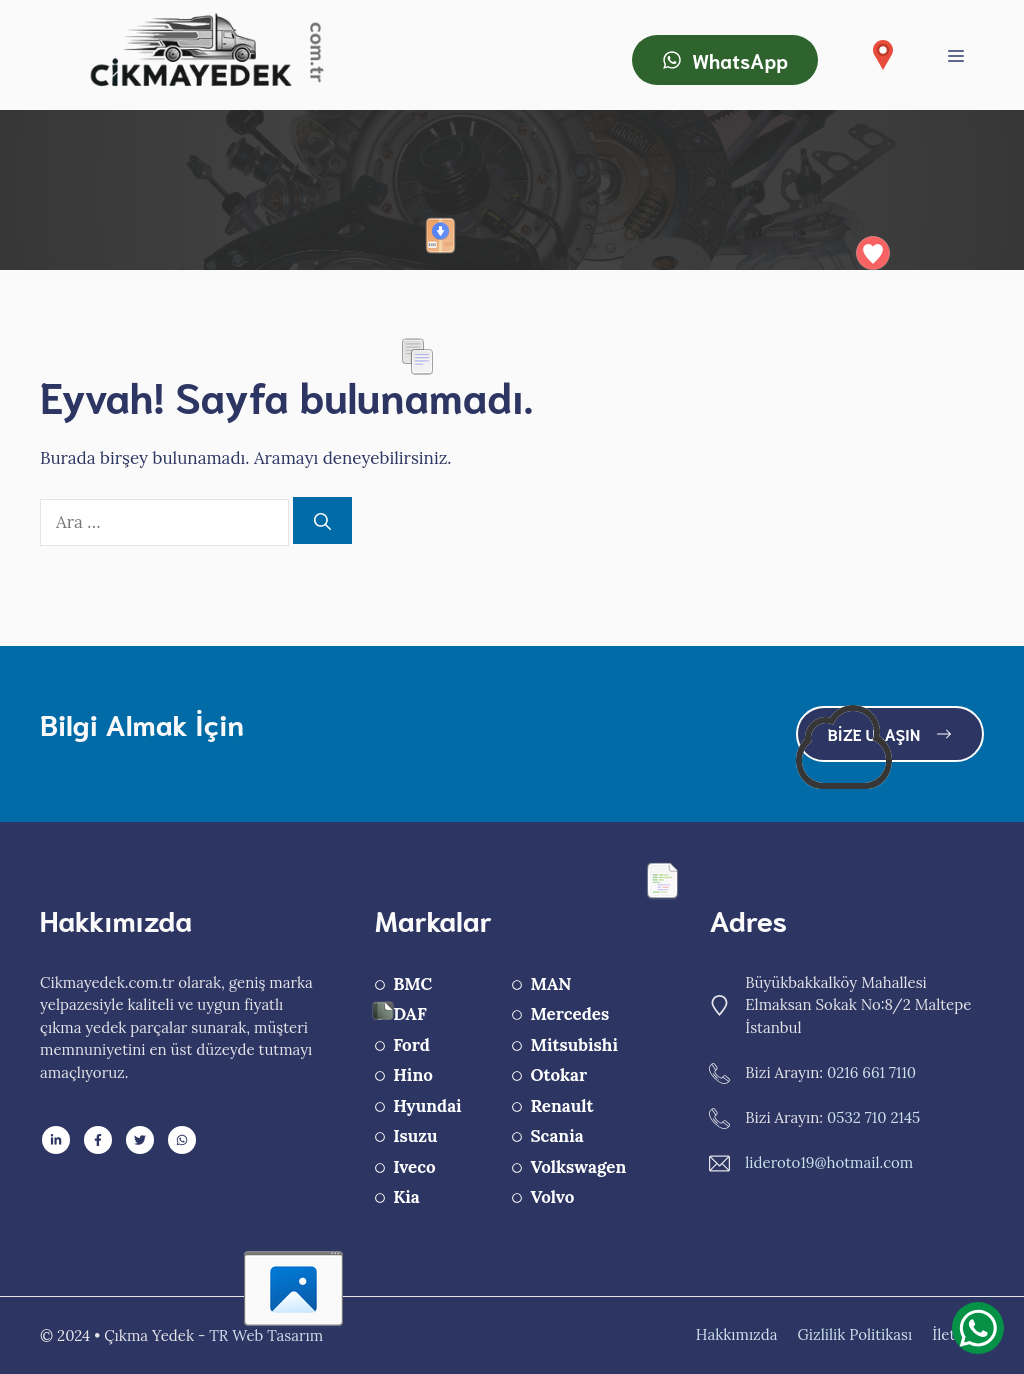  Describe the element at coordinates (662, 880) in the screenshot. I see `cobol source code file` at that location.